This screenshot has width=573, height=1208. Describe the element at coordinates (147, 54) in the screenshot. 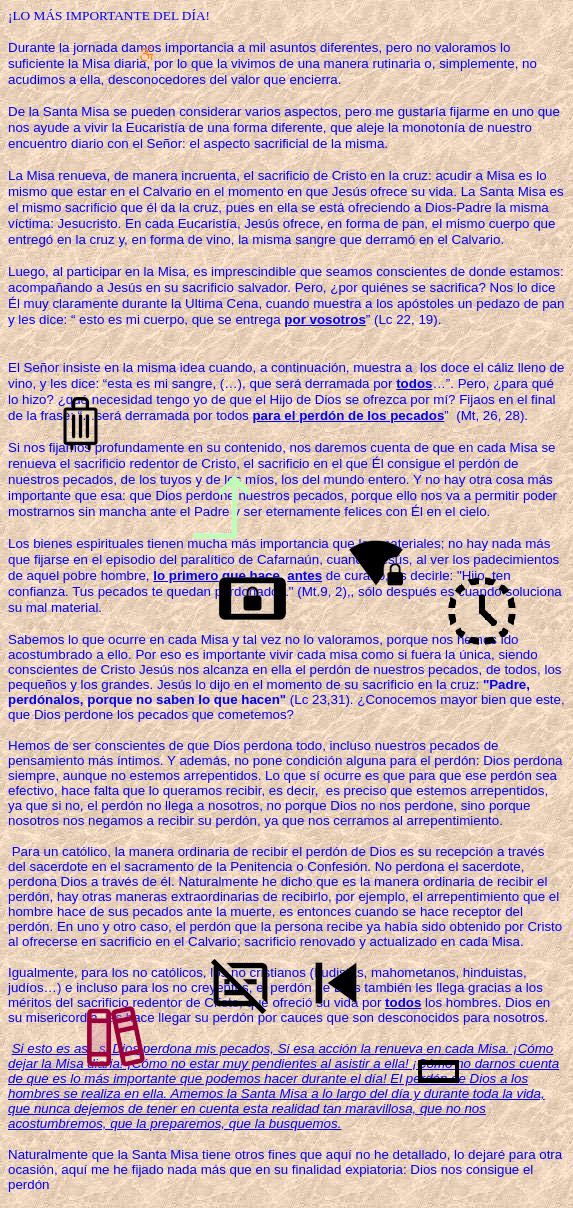

I see `access accessibility settings` at that location.